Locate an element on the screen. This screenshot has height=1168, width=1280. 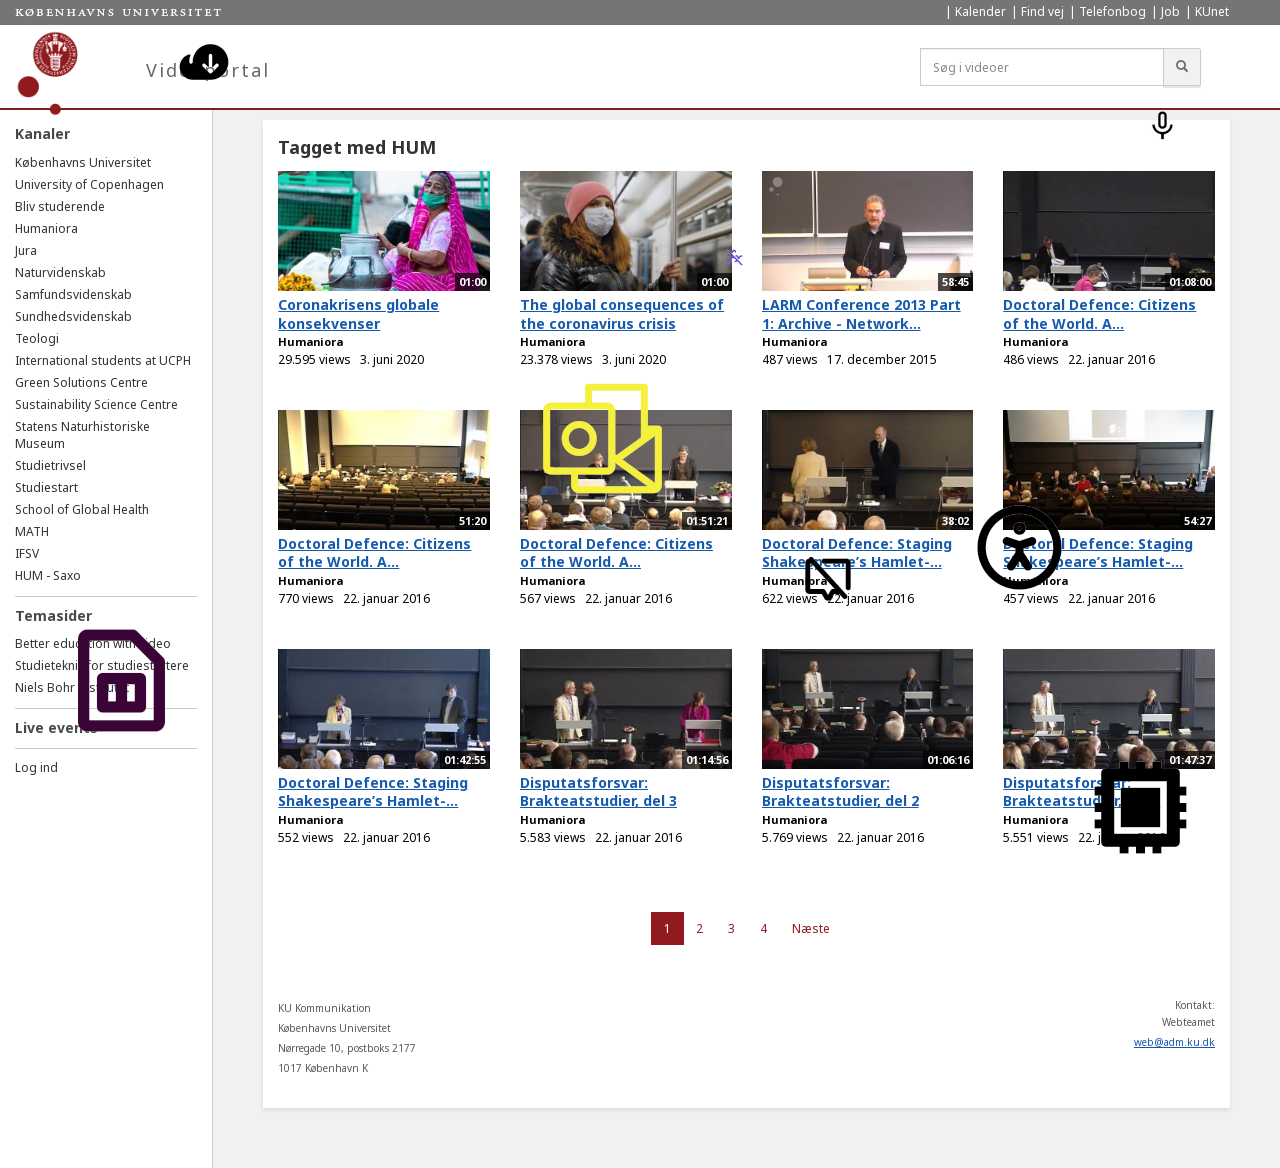
tap to use voice input is located at coordinates (1162, 124).